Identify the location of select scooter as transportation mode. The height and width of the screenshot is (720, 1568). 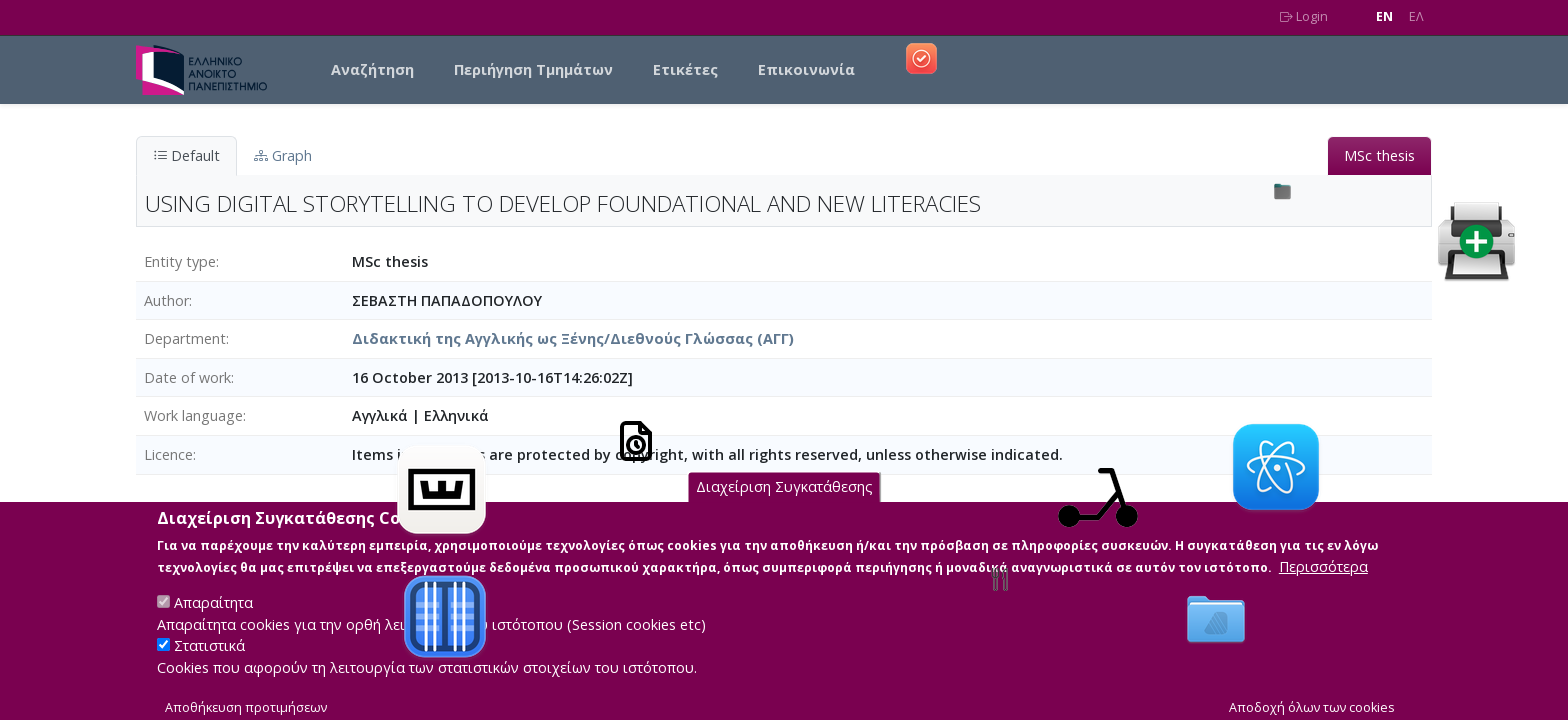
(1098, 501).